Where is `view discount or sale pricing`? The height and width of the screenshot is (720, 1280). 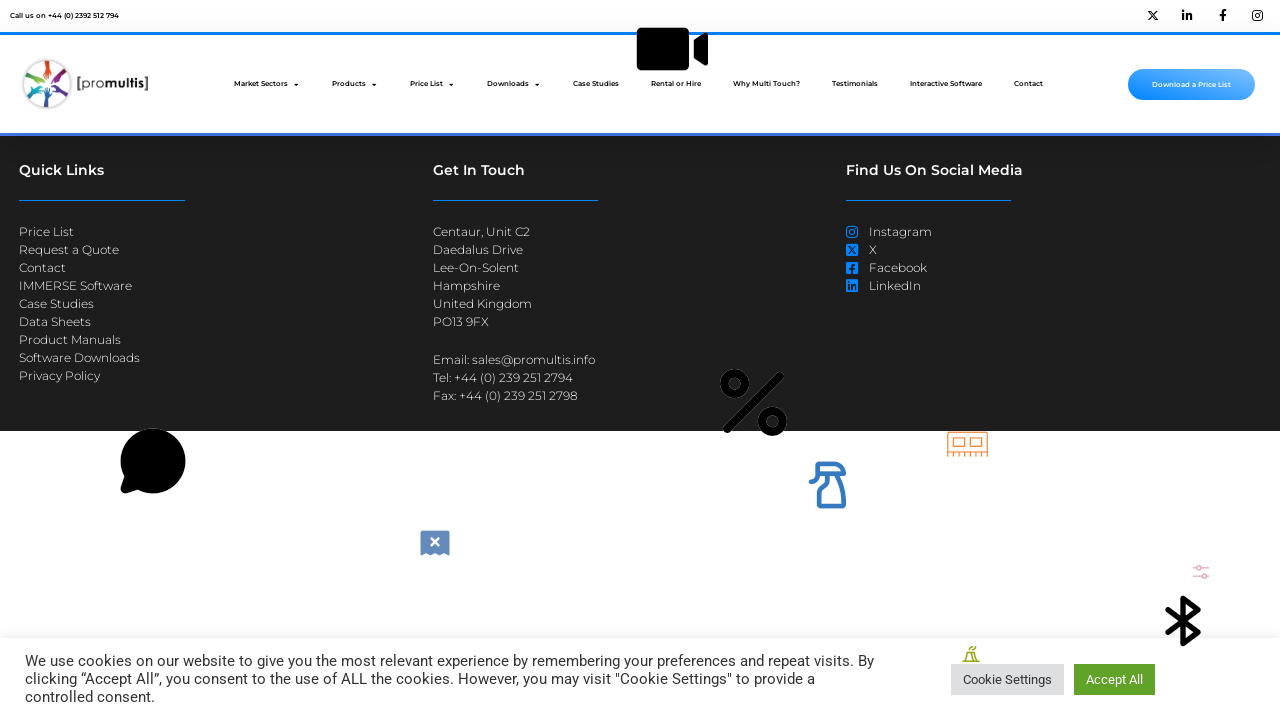
view discount or sale pricing is located at coordinates (753, 402).